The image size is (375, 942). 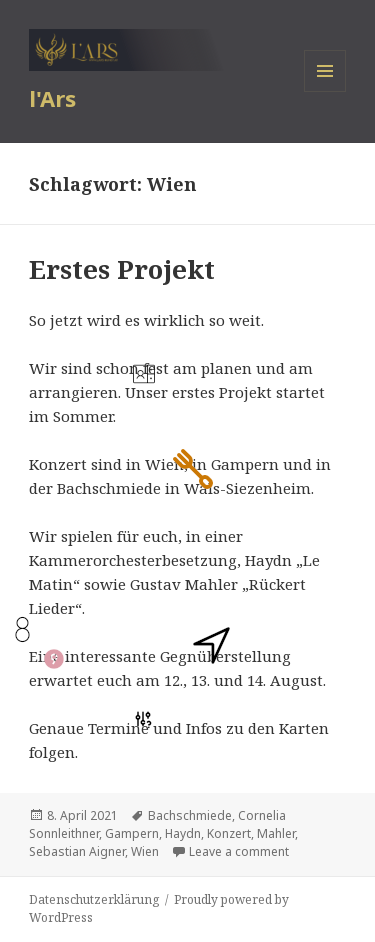 I want to click on start or join a video conference, so click(x=144, y=374).